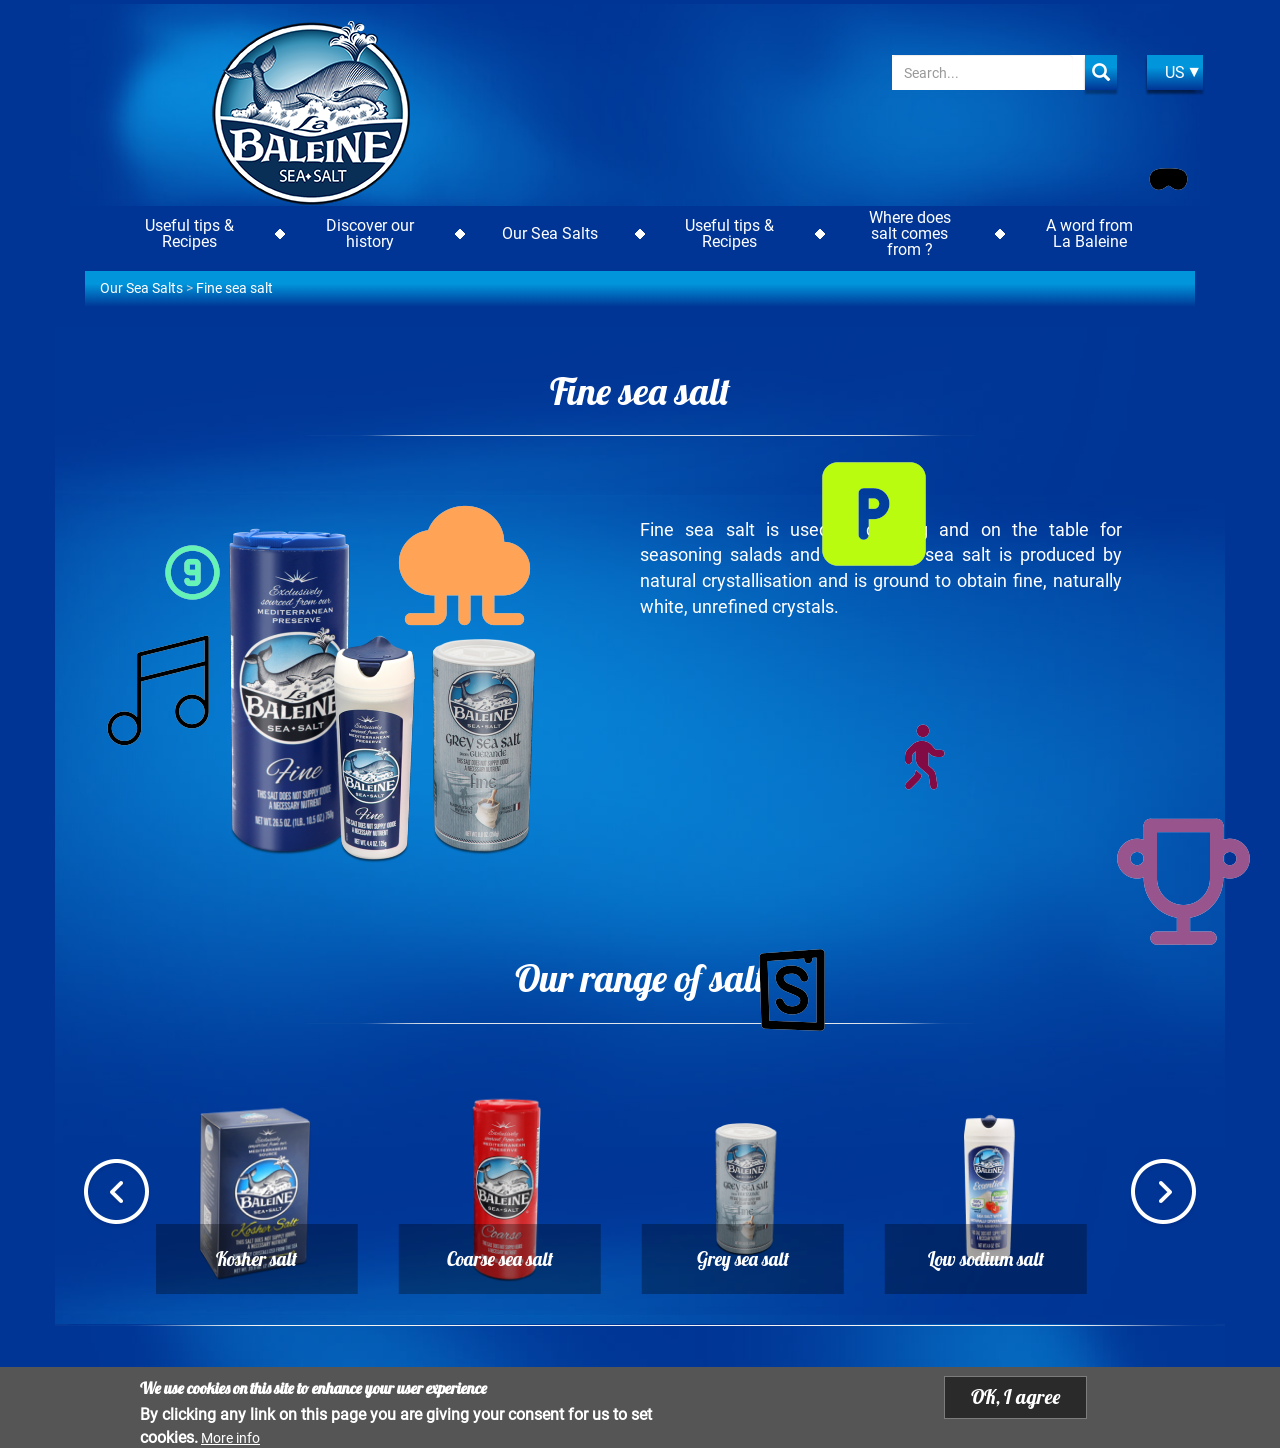  Describe the element at coordinates (923, 757) in the screenshot. I see `walking directions or pedestrian navigation mode` at that location.